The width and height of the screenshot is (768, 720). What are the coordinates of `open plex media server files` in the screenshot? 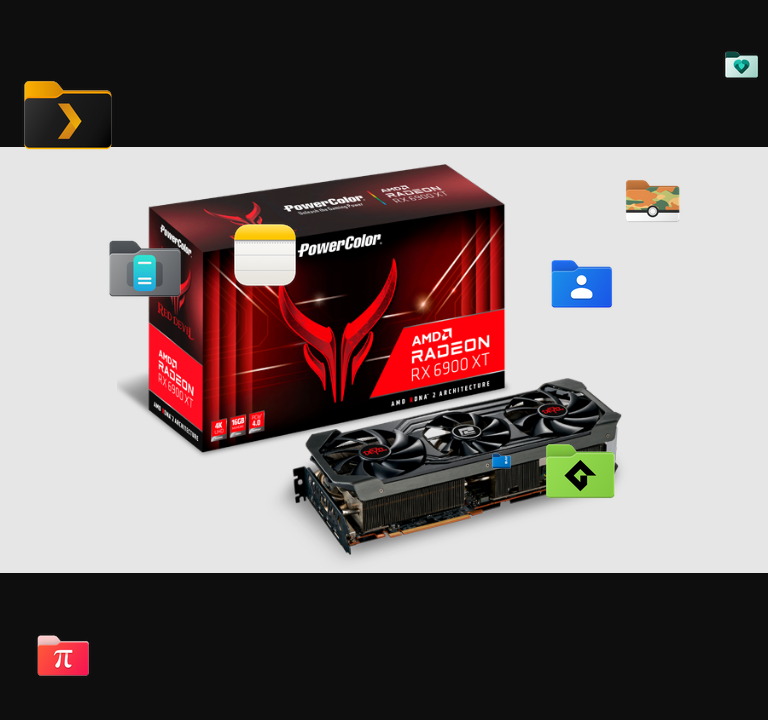 It's located at (67, 117).